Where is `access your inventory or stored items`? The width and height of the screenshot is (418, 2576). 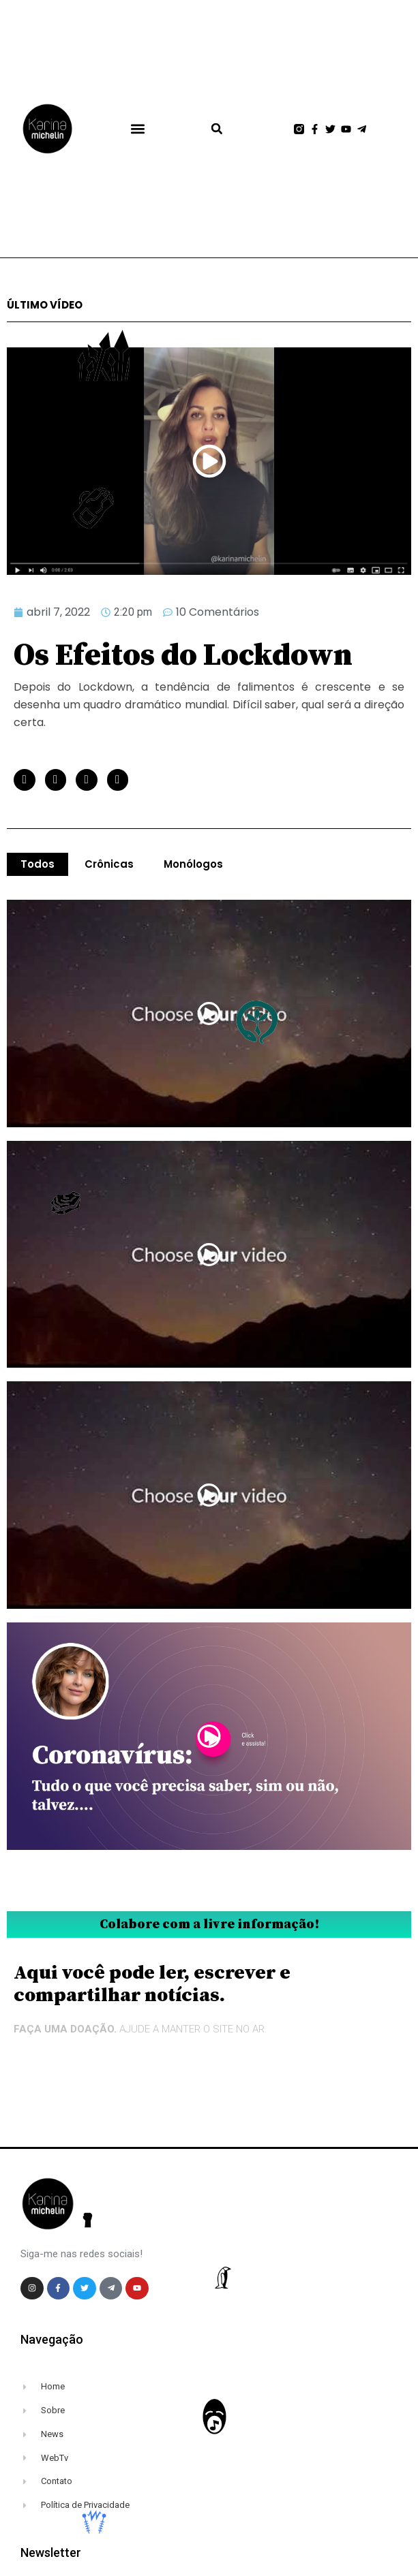
access your inventory or stored items is located at coordinates (93, 508).